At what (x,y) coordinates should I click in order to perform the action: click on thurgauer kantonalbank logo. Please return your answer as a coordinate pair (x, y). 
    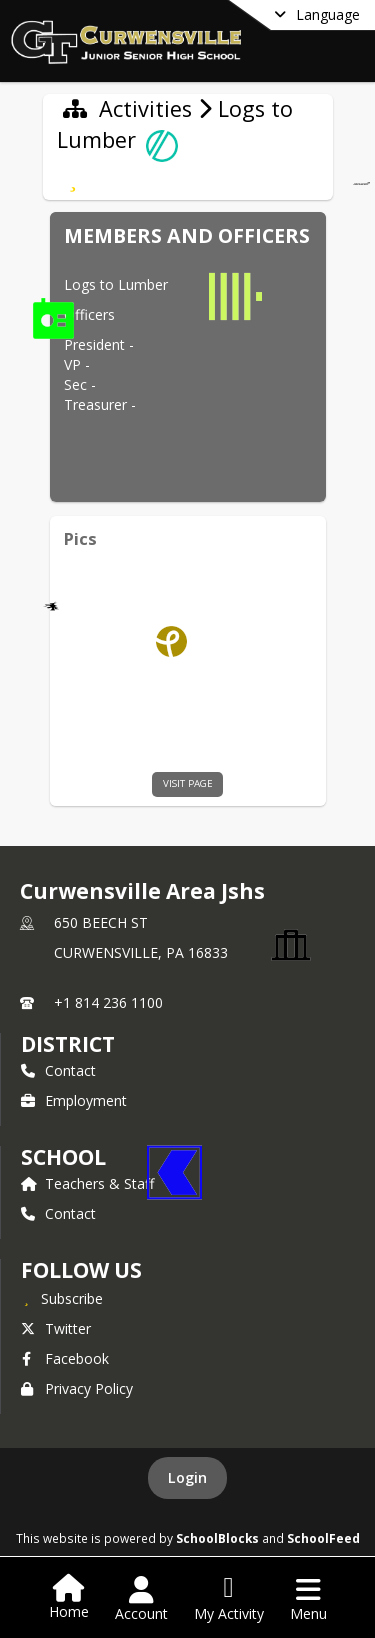
    Looking at the image, I should click on (174, 1172).